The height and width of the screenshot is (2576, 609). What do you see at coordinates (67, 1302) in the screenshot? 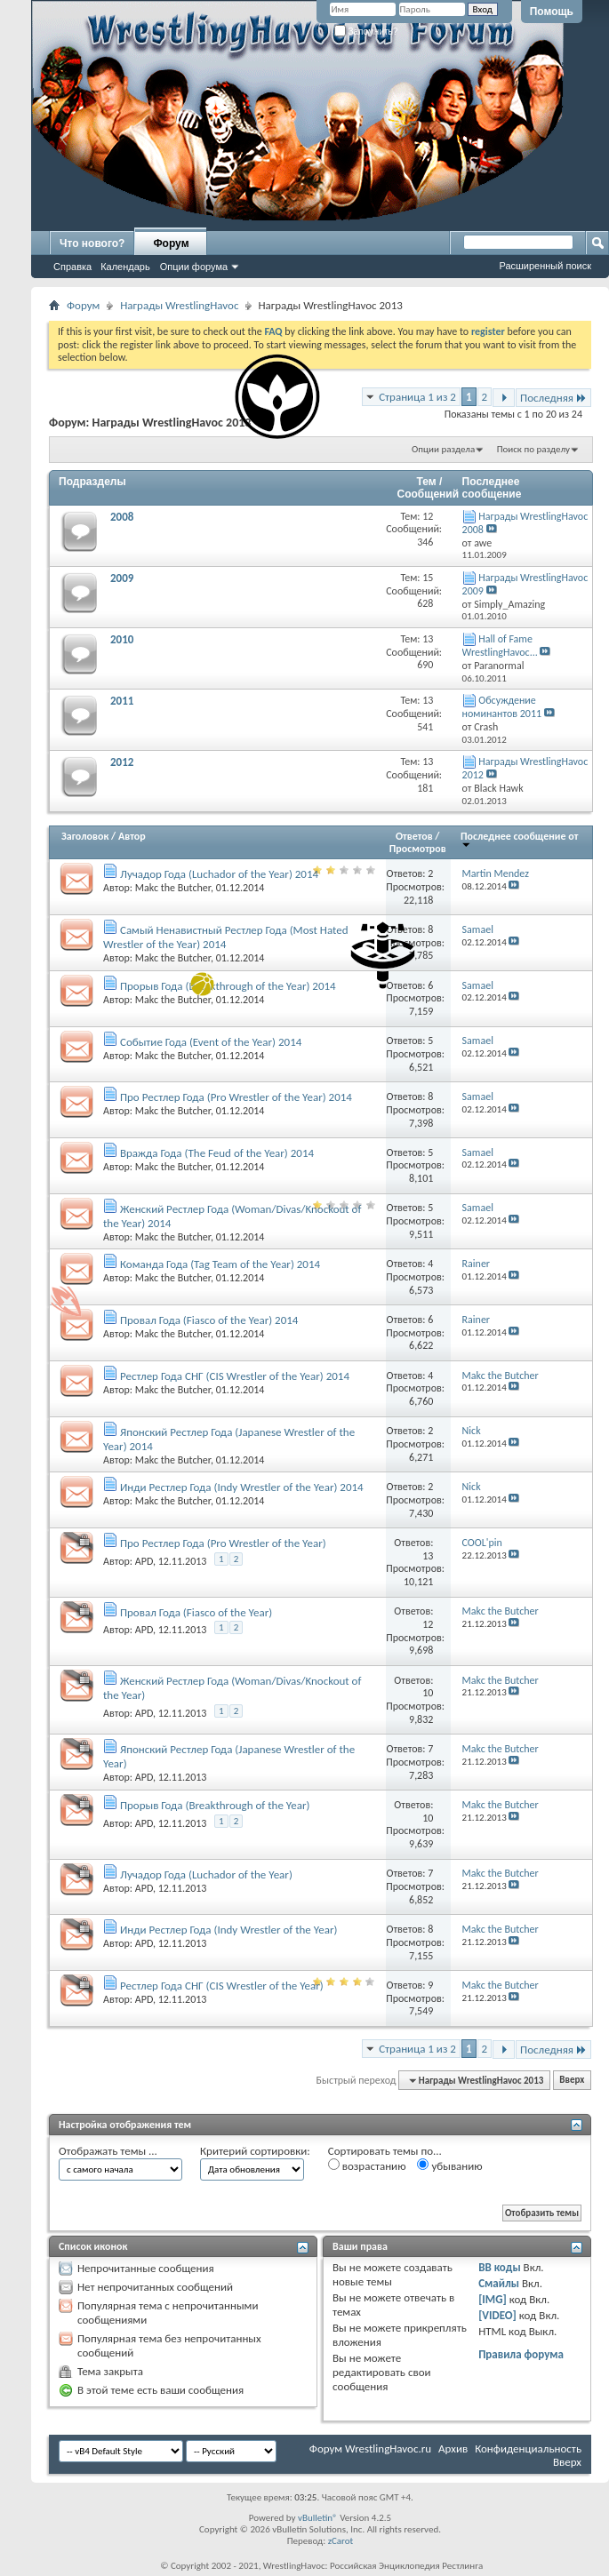
I see `throw or launch a dagger attack` at bounding box center [67, 1302].